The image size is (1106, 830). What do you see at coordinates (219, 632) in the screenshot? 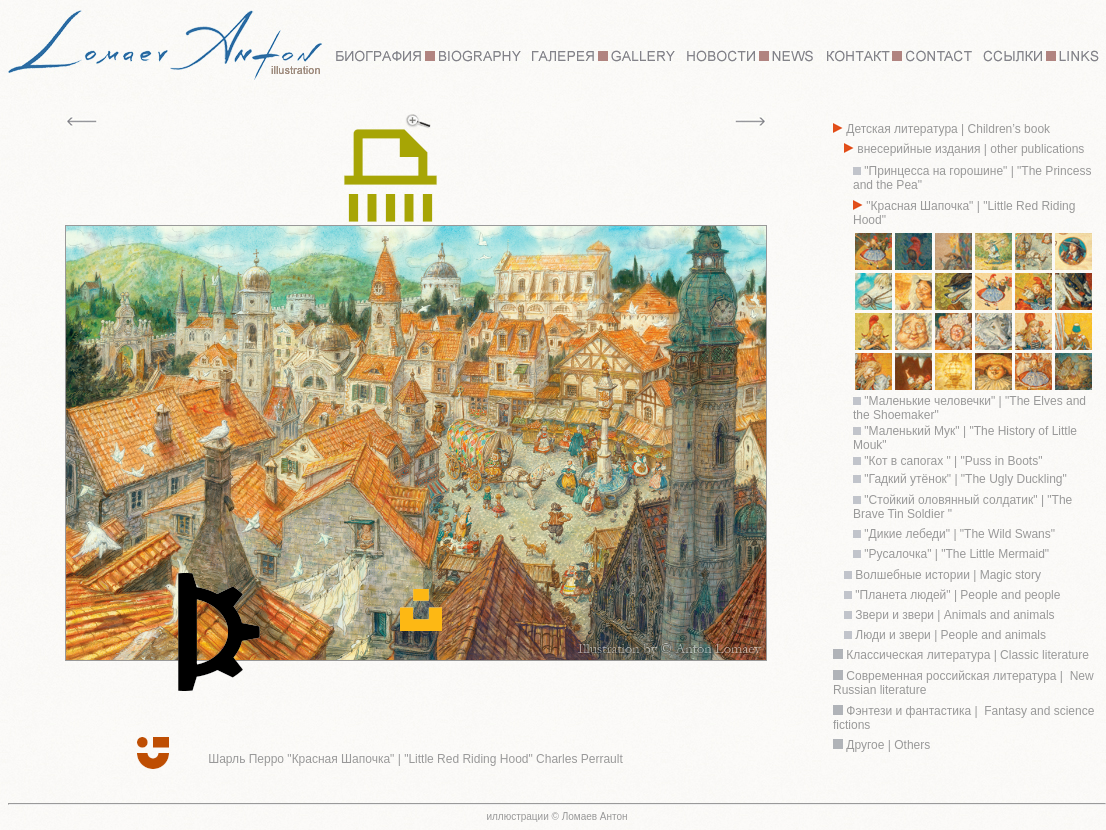
I see `dlib machine learning library logo` at bounding box center [219, 632].